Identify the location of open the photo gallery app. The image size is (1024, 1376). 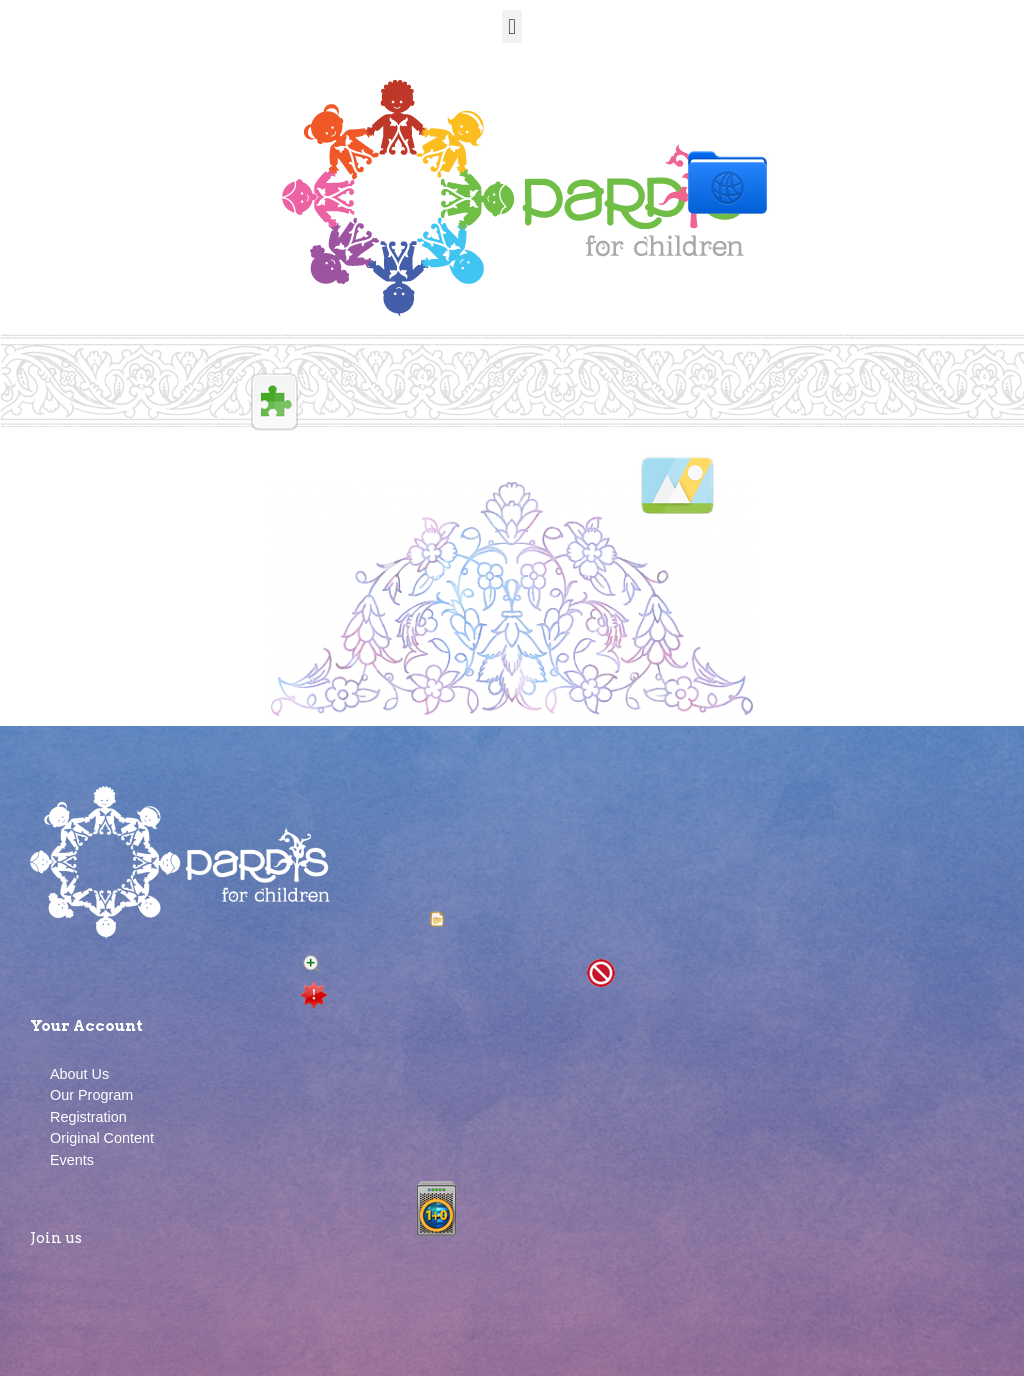
(677, 485).